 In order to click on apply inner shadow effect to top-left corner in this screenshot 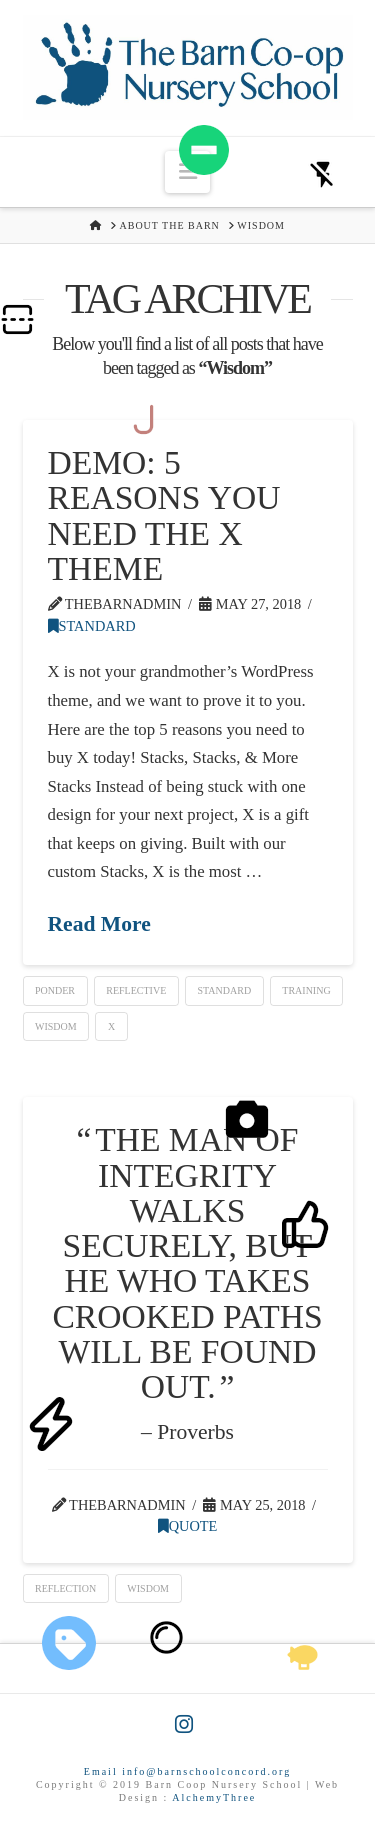, I will do `click(166, 1637)`.